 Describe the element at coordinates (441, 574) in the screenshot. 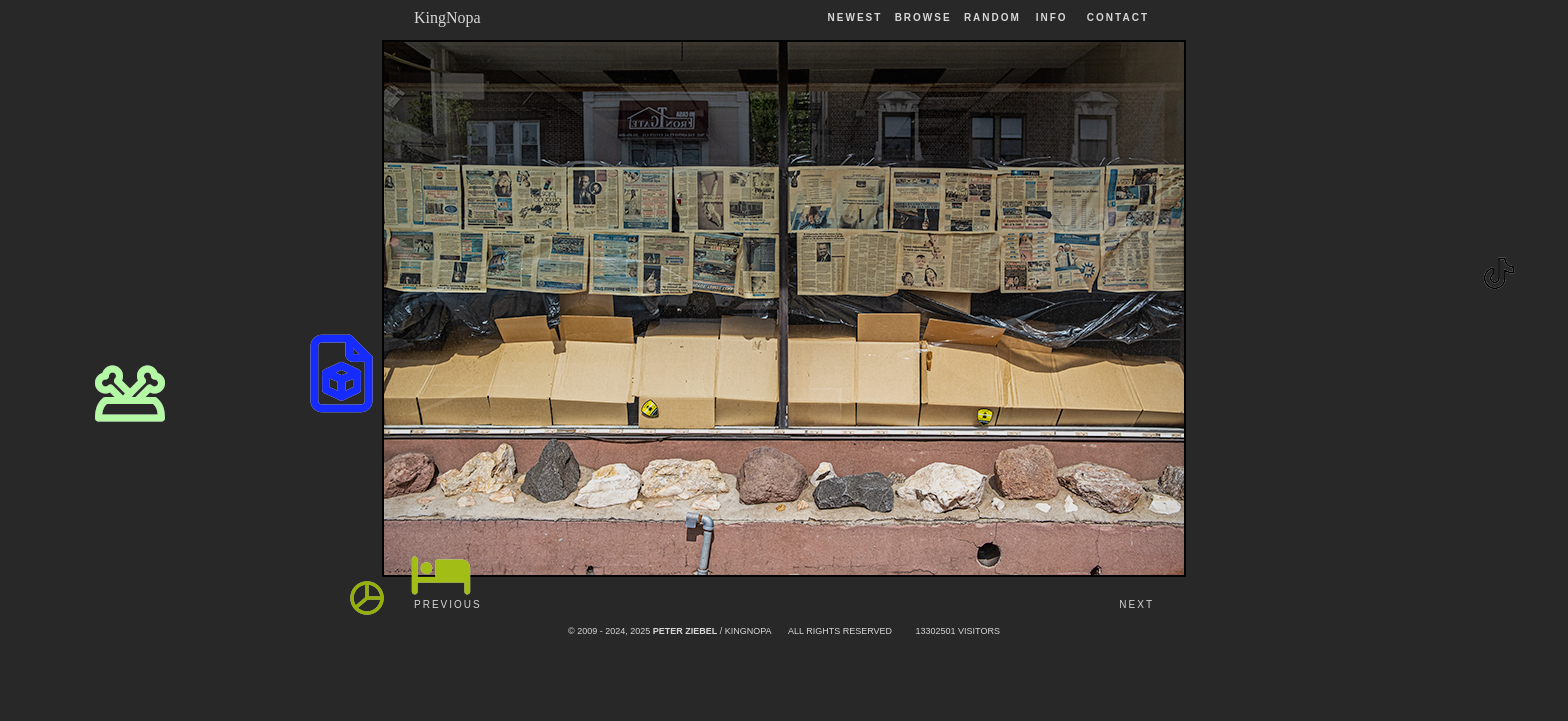

I see `book a hotel or accommodation` at that location.